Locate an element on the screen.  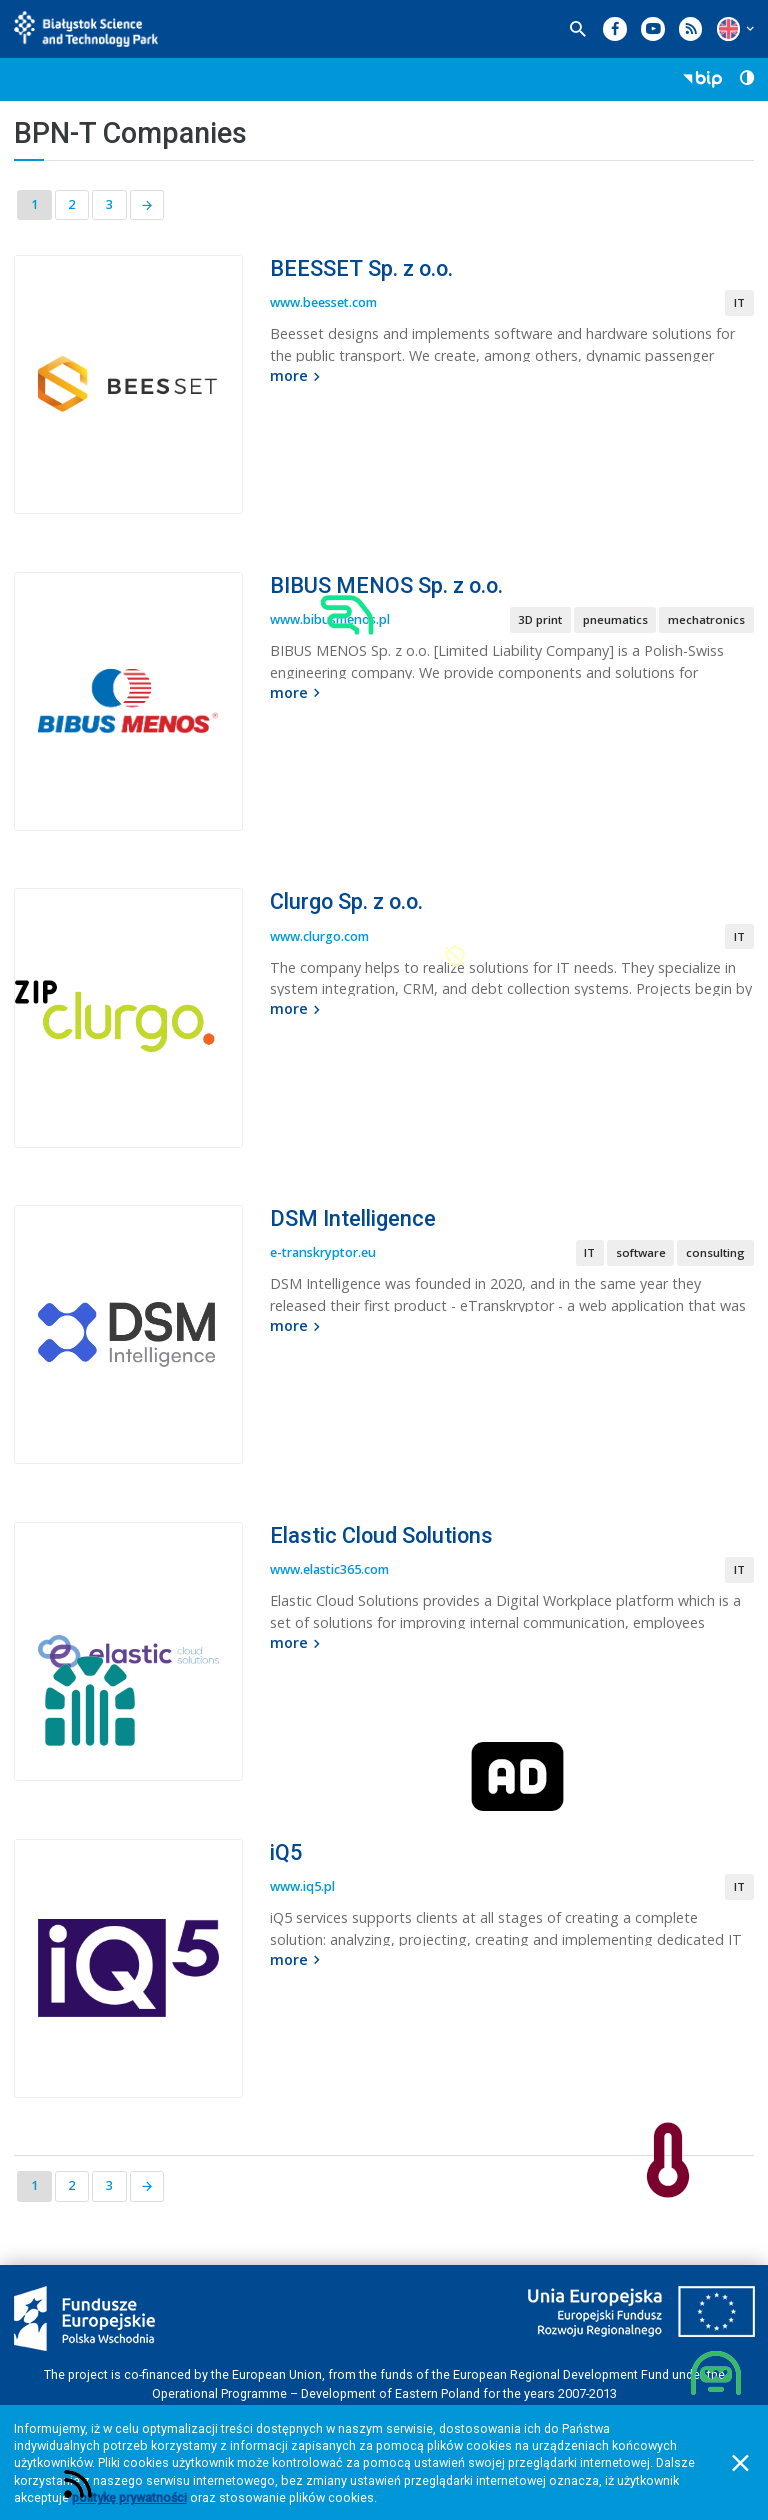
lizard gesture in rock-paper-scissors-lizard-spock game is located at coordinates (347, 615).